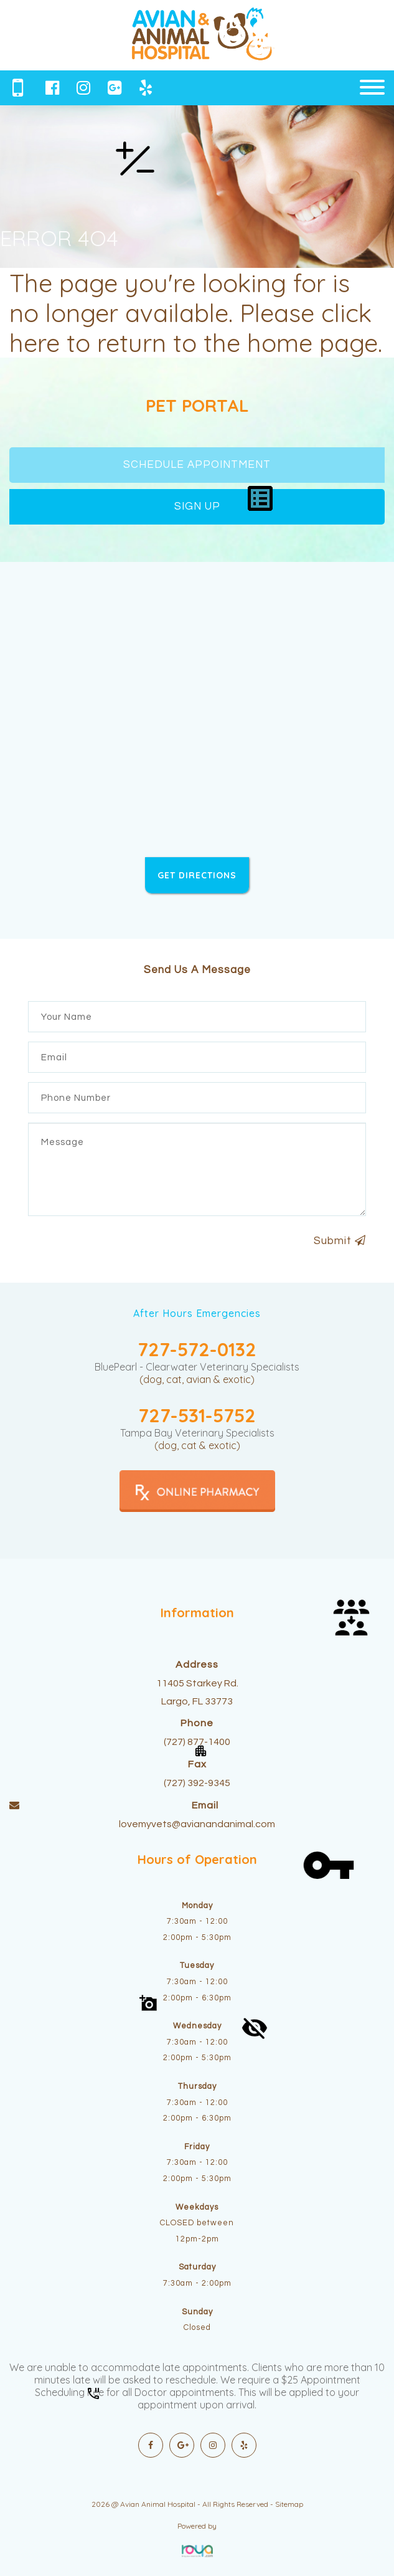 This screenshot has height=2576, width=394. I want to click on add a new photo, so click(148, 2003).